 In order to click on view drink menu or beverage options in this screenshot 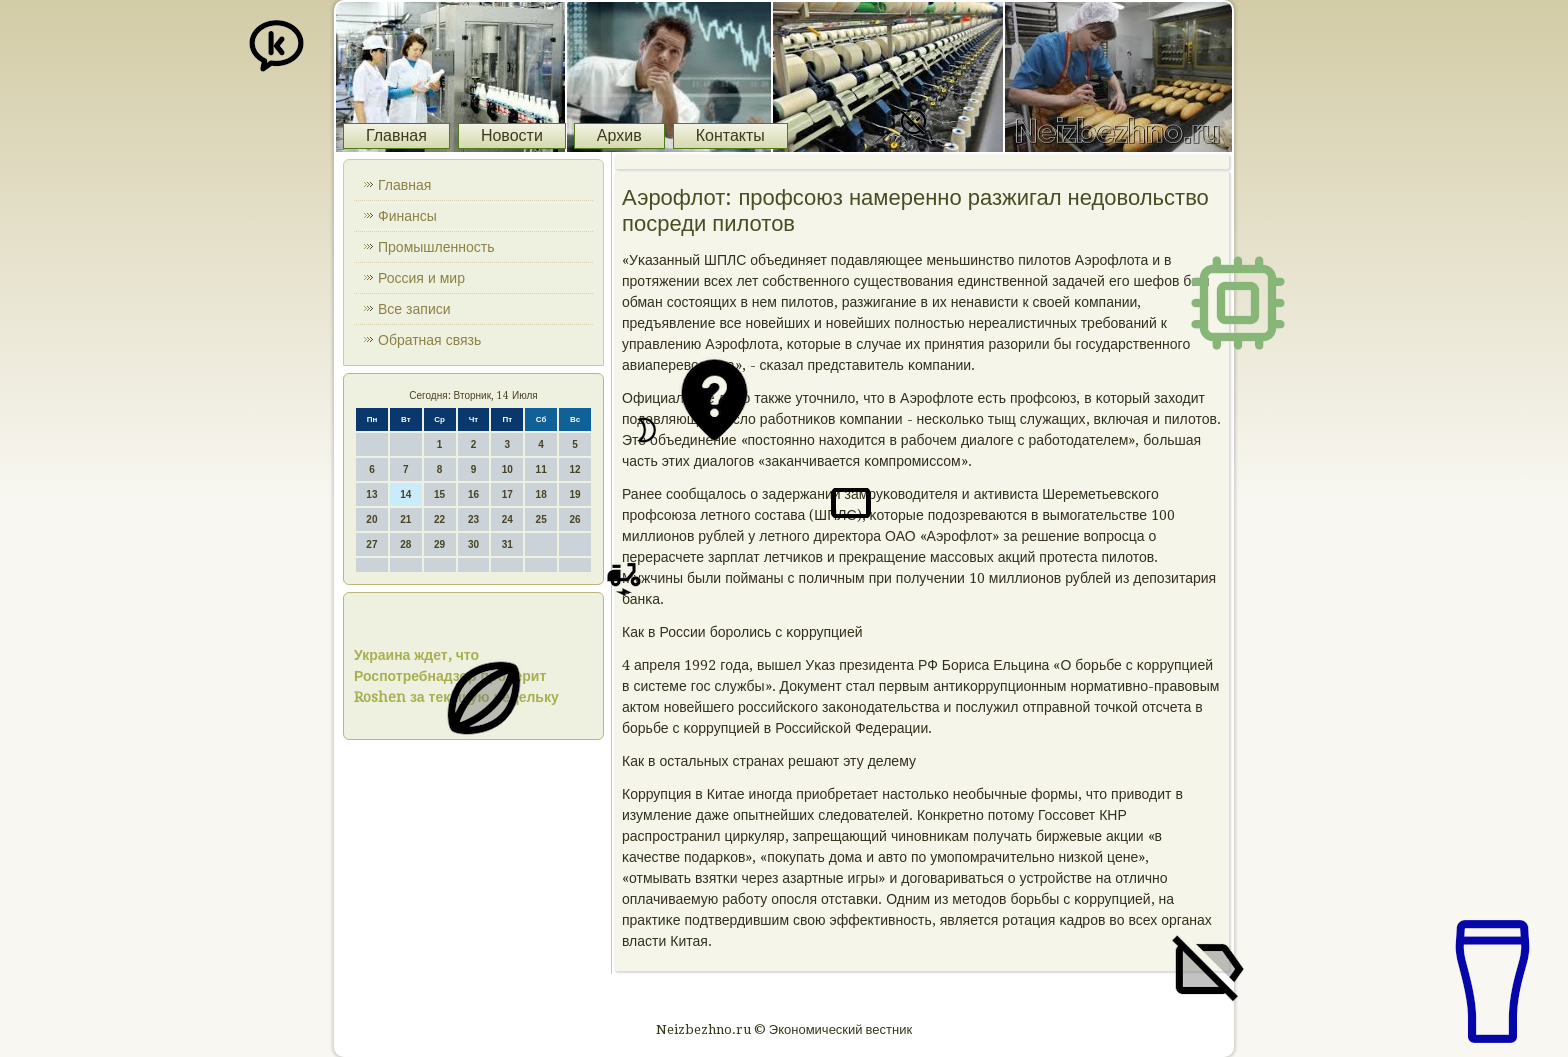, I will do `click(1492, 981)`.